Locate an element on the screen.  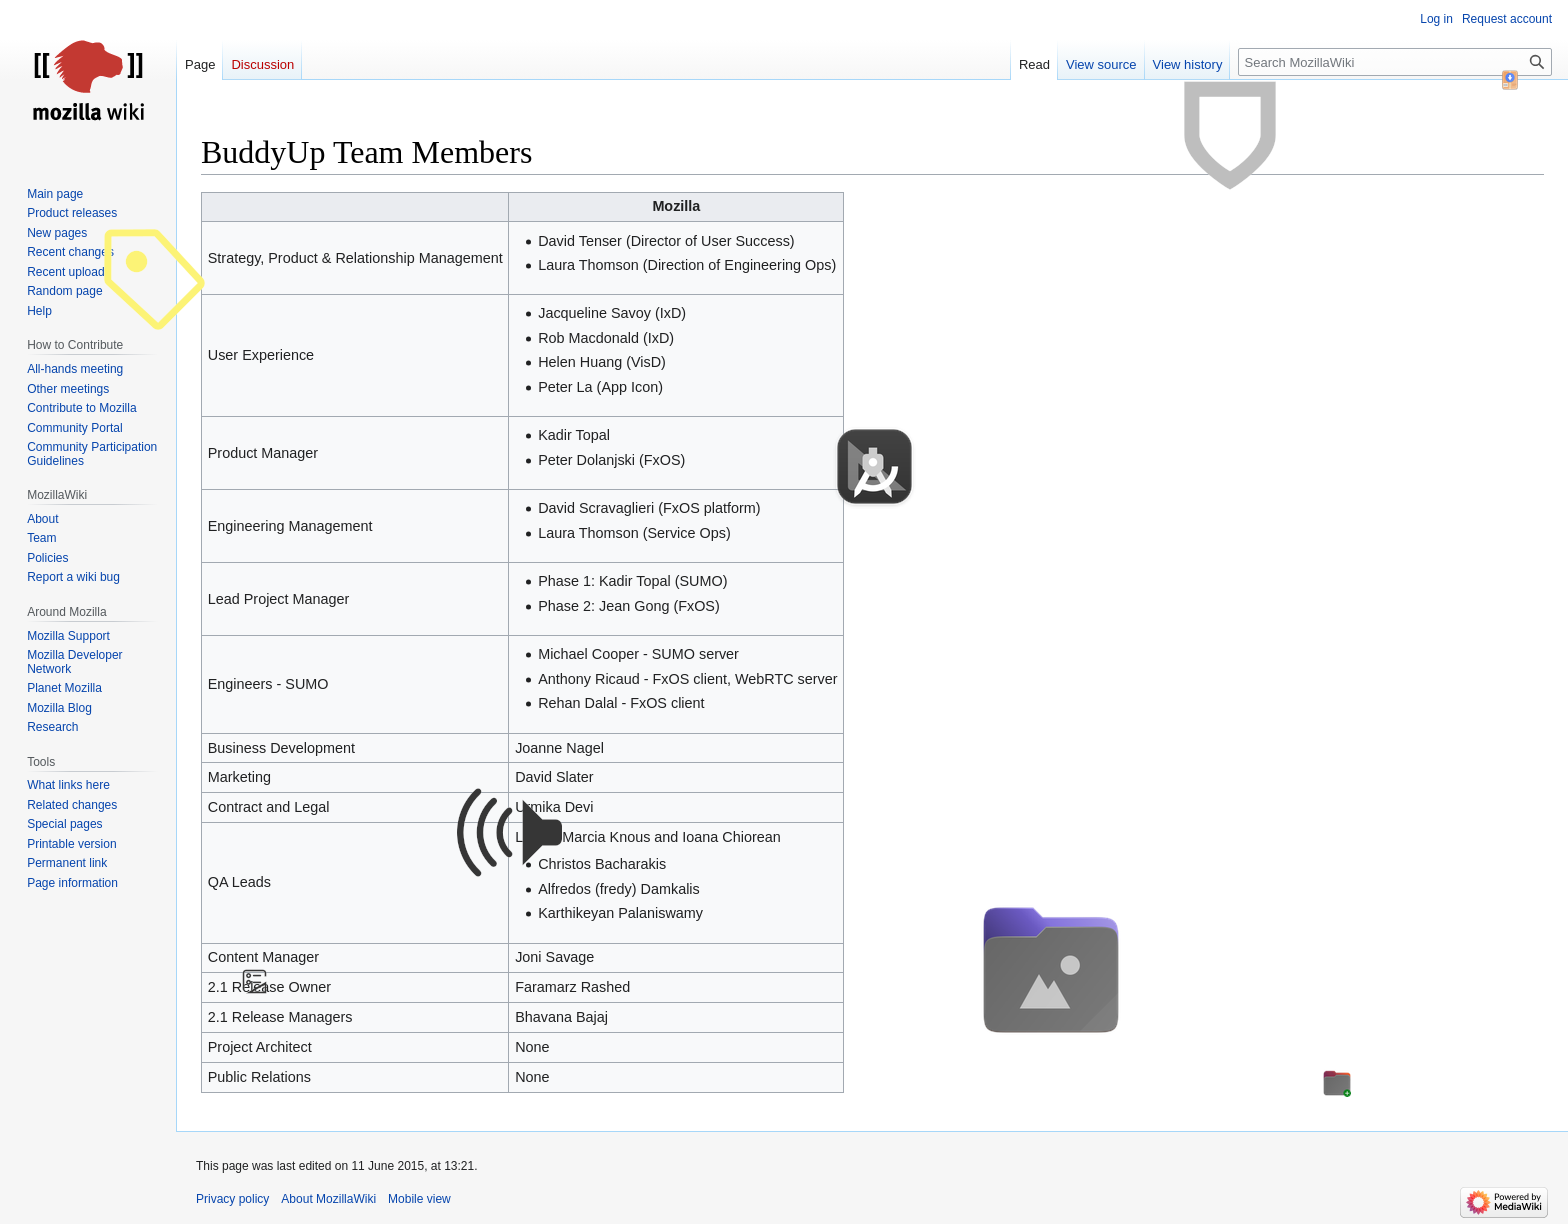
open your pictures folder is located at coordinates (1051, 970).